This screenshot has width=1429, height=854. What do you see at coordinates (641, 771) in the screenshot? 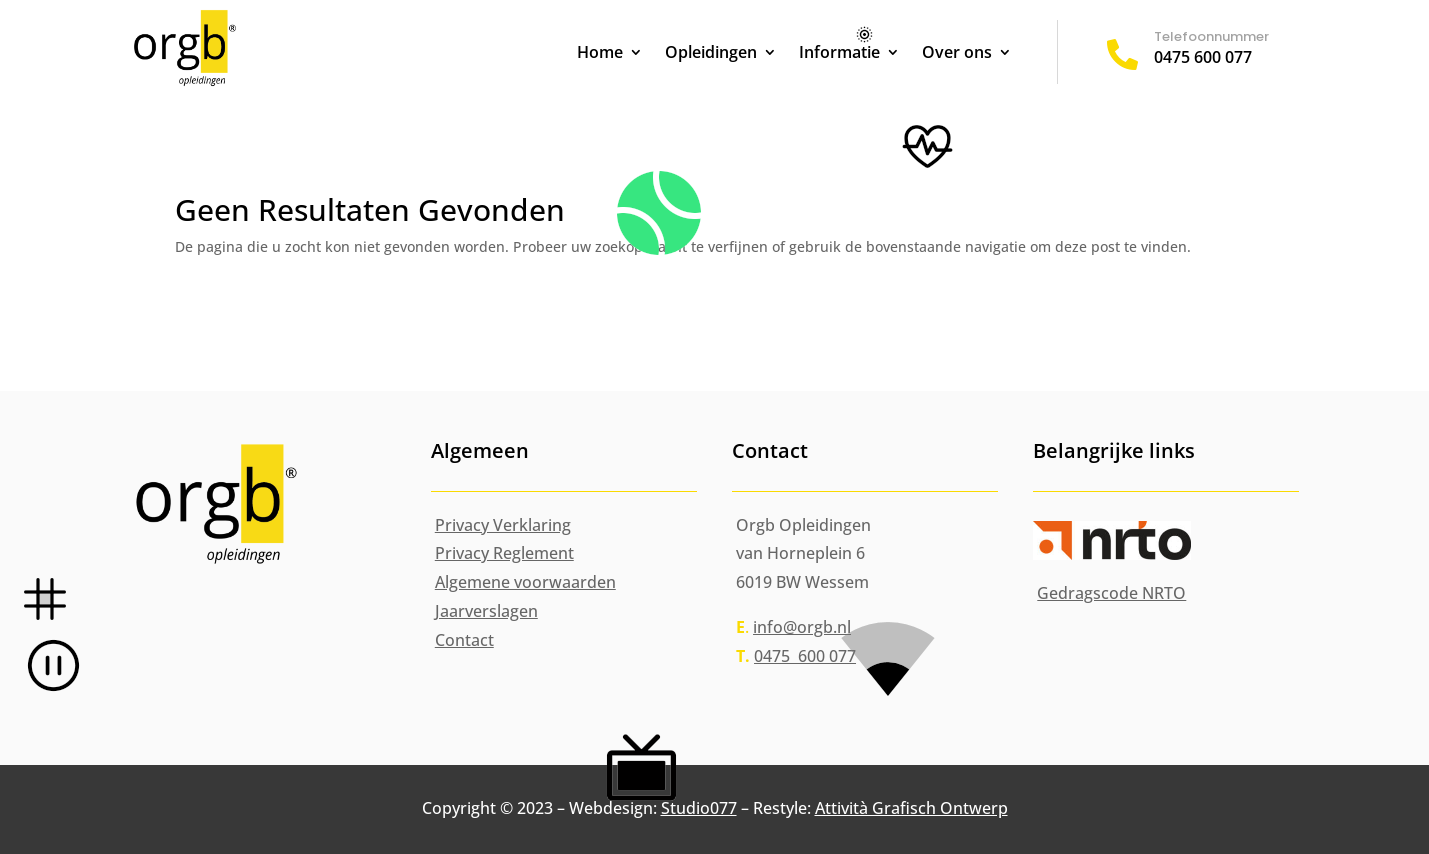
I see `watch TV or video content` at bounding box center [641, 771].